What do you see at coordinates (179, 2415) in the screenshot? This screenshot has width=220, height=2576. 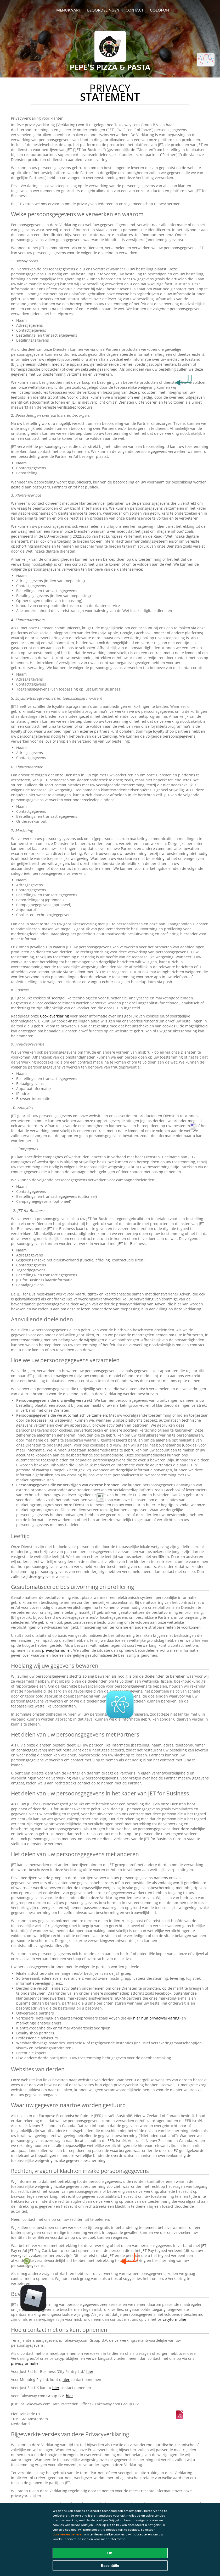 I see `open LibreOffice Math formula editor` at bounding box center [179, 2415].